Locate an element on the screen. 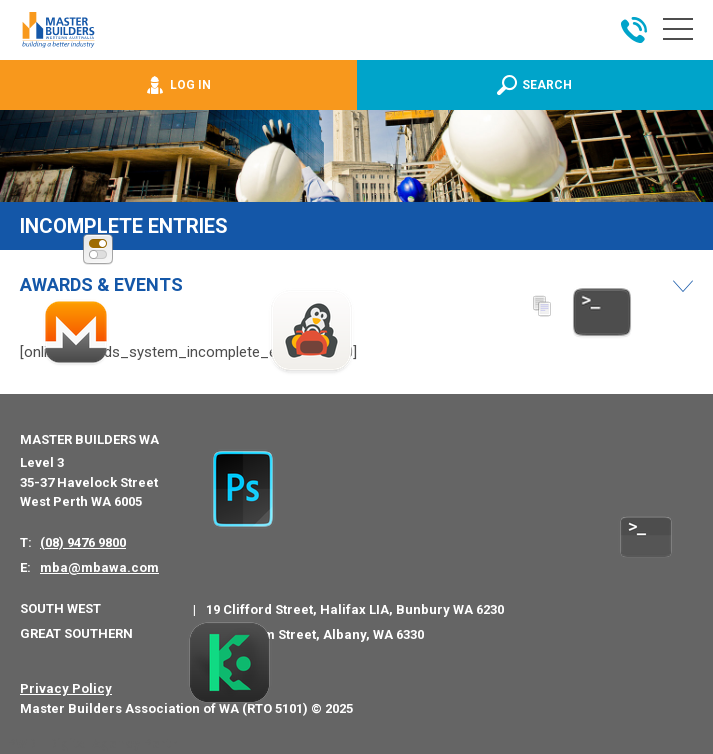 The height and width of the screenshot is (754, 713). launch supertuxkart racing game is located at coordinates (311, 330).